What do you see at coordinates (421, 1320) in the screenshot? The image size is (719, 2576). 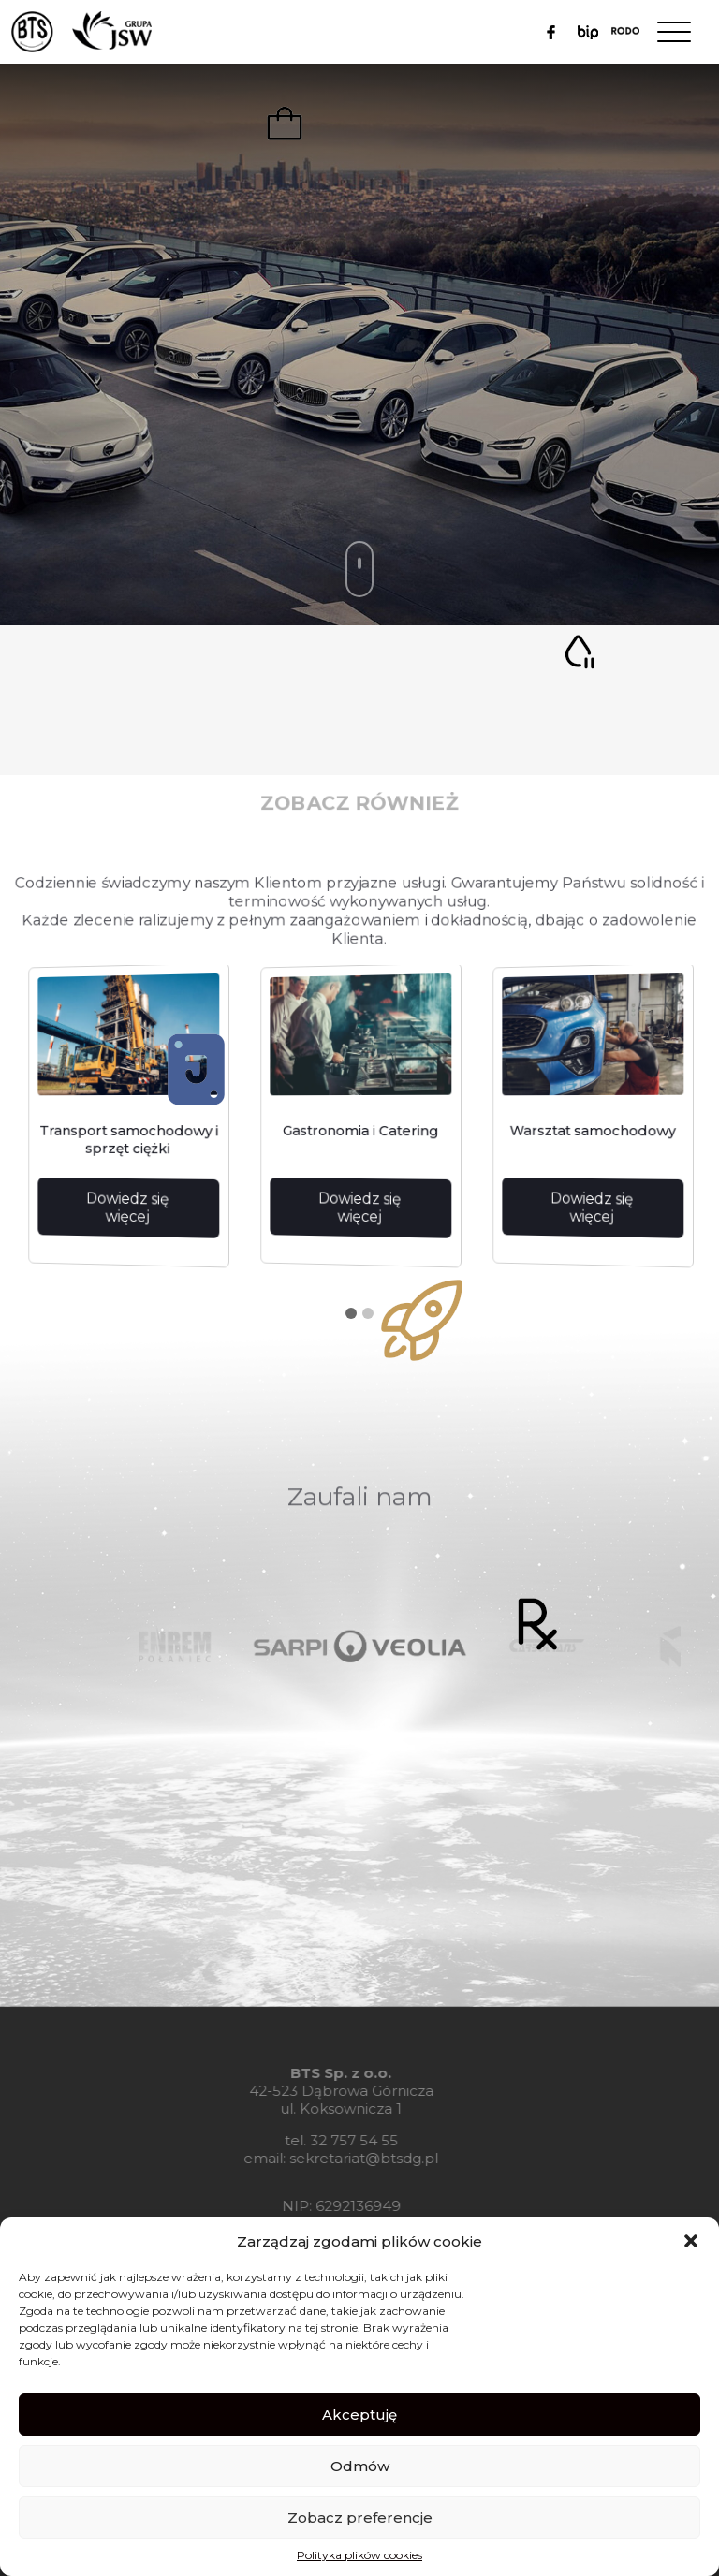 I see `launch or deploy a project` at bounding box center [421, 1320].